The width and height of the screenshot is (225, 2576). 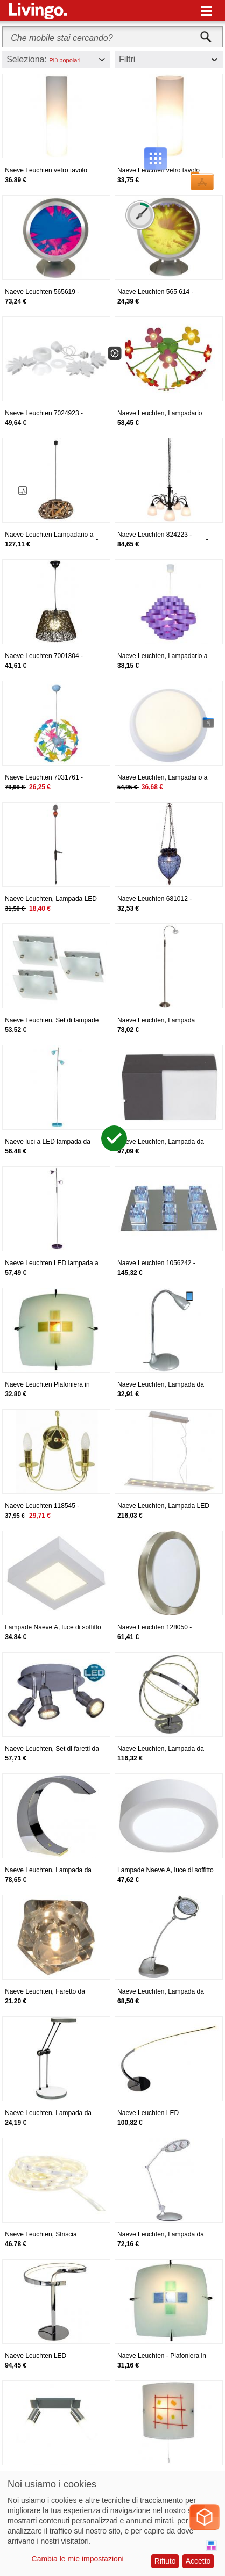 What do you see at coordinates (115, 353) in the screenshot?
I see `default placeholder icon for applications without a custom icon` at bounding box center [115, 353].